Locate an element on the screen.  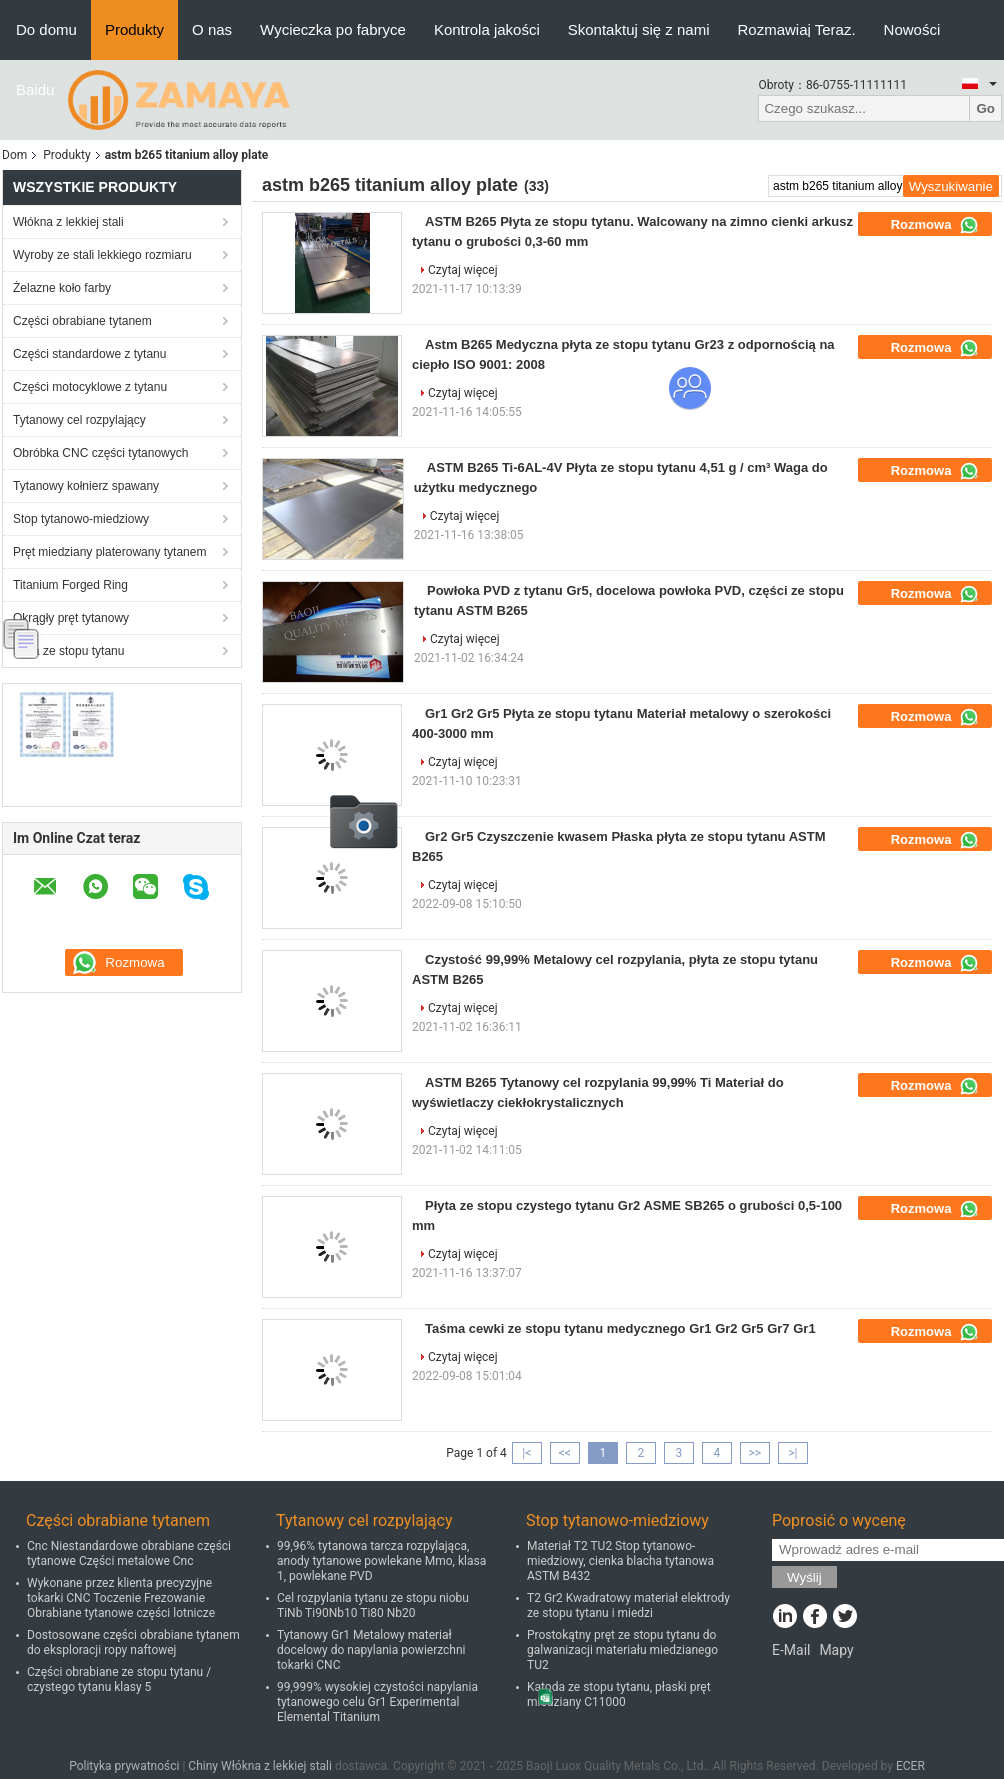
copy selected content to clipboard is located at coordinates (21, 639).